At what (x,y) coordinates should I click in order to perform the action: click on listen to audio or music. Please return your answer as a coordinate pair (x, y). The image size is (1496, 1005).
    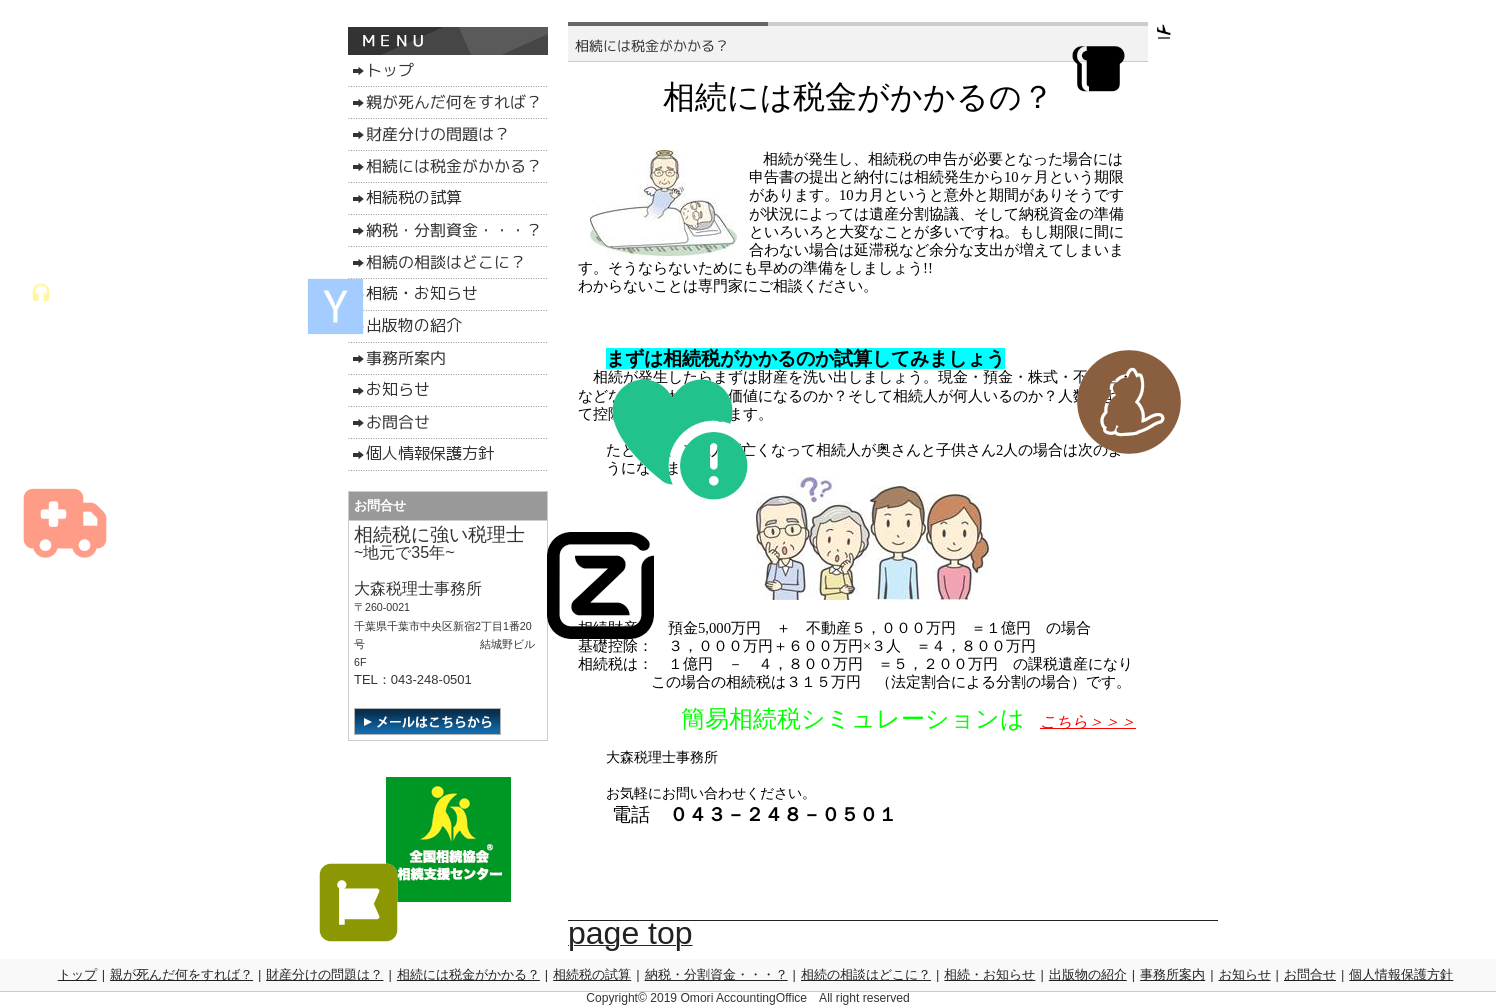
    Looking at the image, I should click on (41, 293).